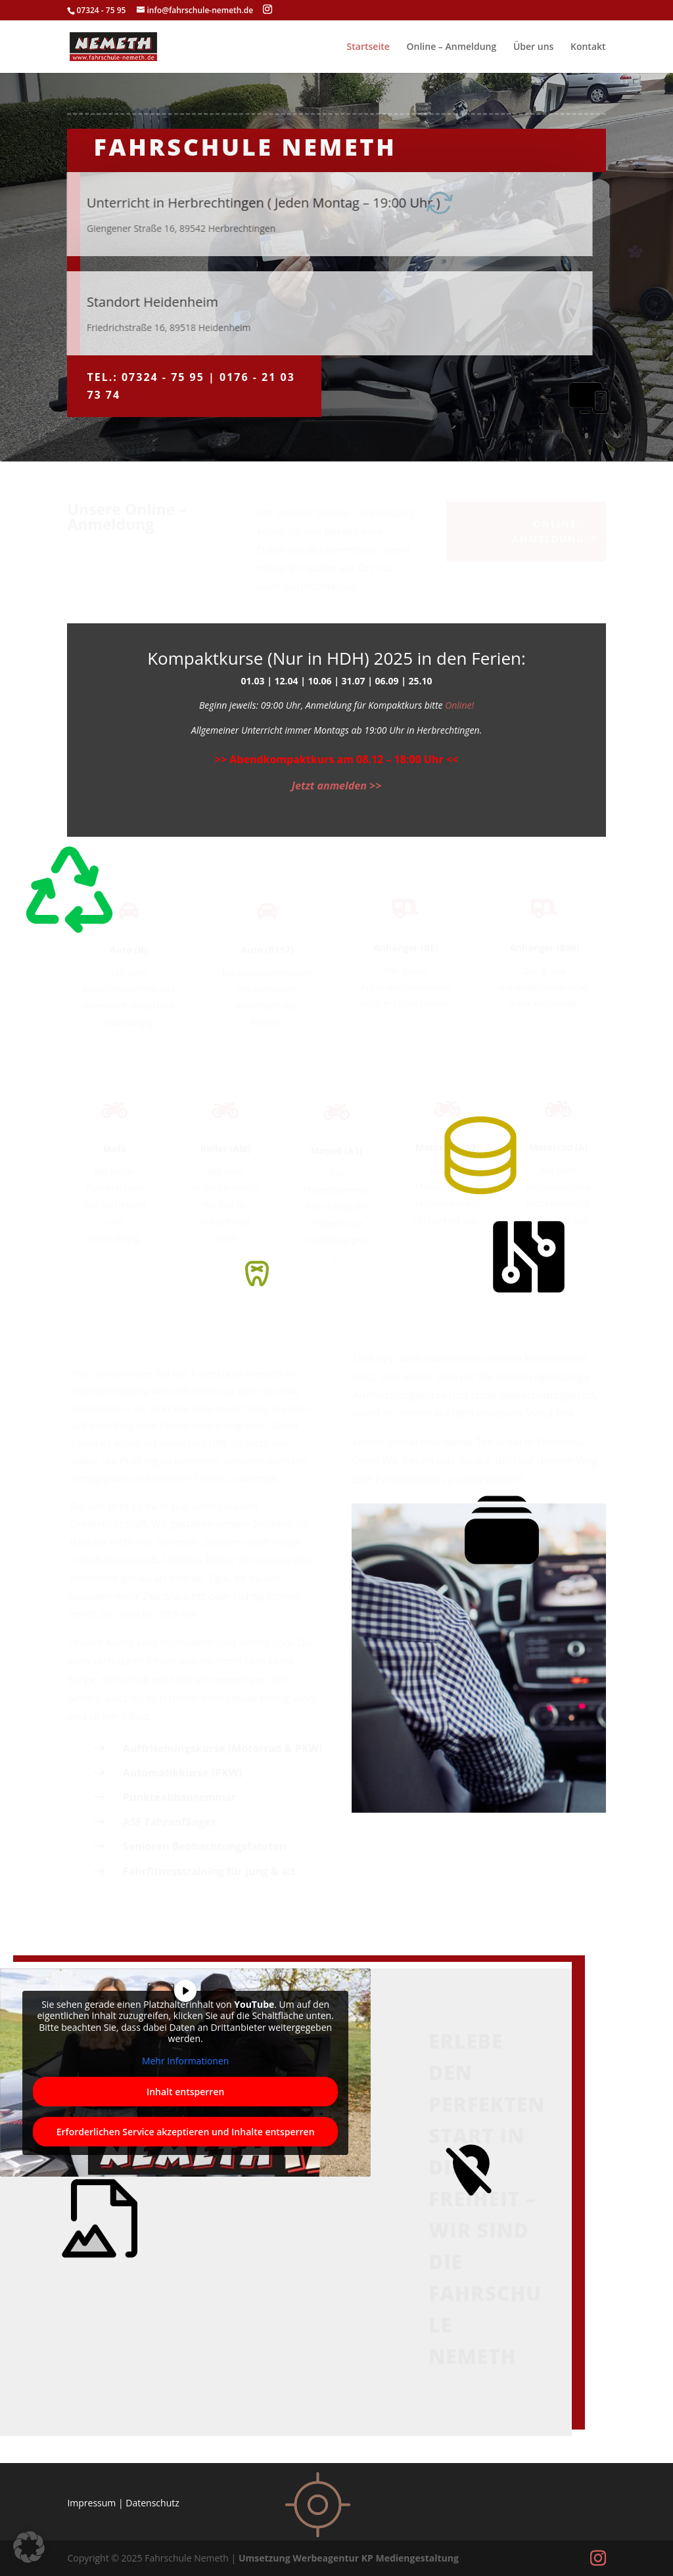 This screenshot has height=2576, width=673. What do you see at coordinates (69, 889) in the screenshot?
I see `recycle or move item to trash` at bounding box center [69, 889].